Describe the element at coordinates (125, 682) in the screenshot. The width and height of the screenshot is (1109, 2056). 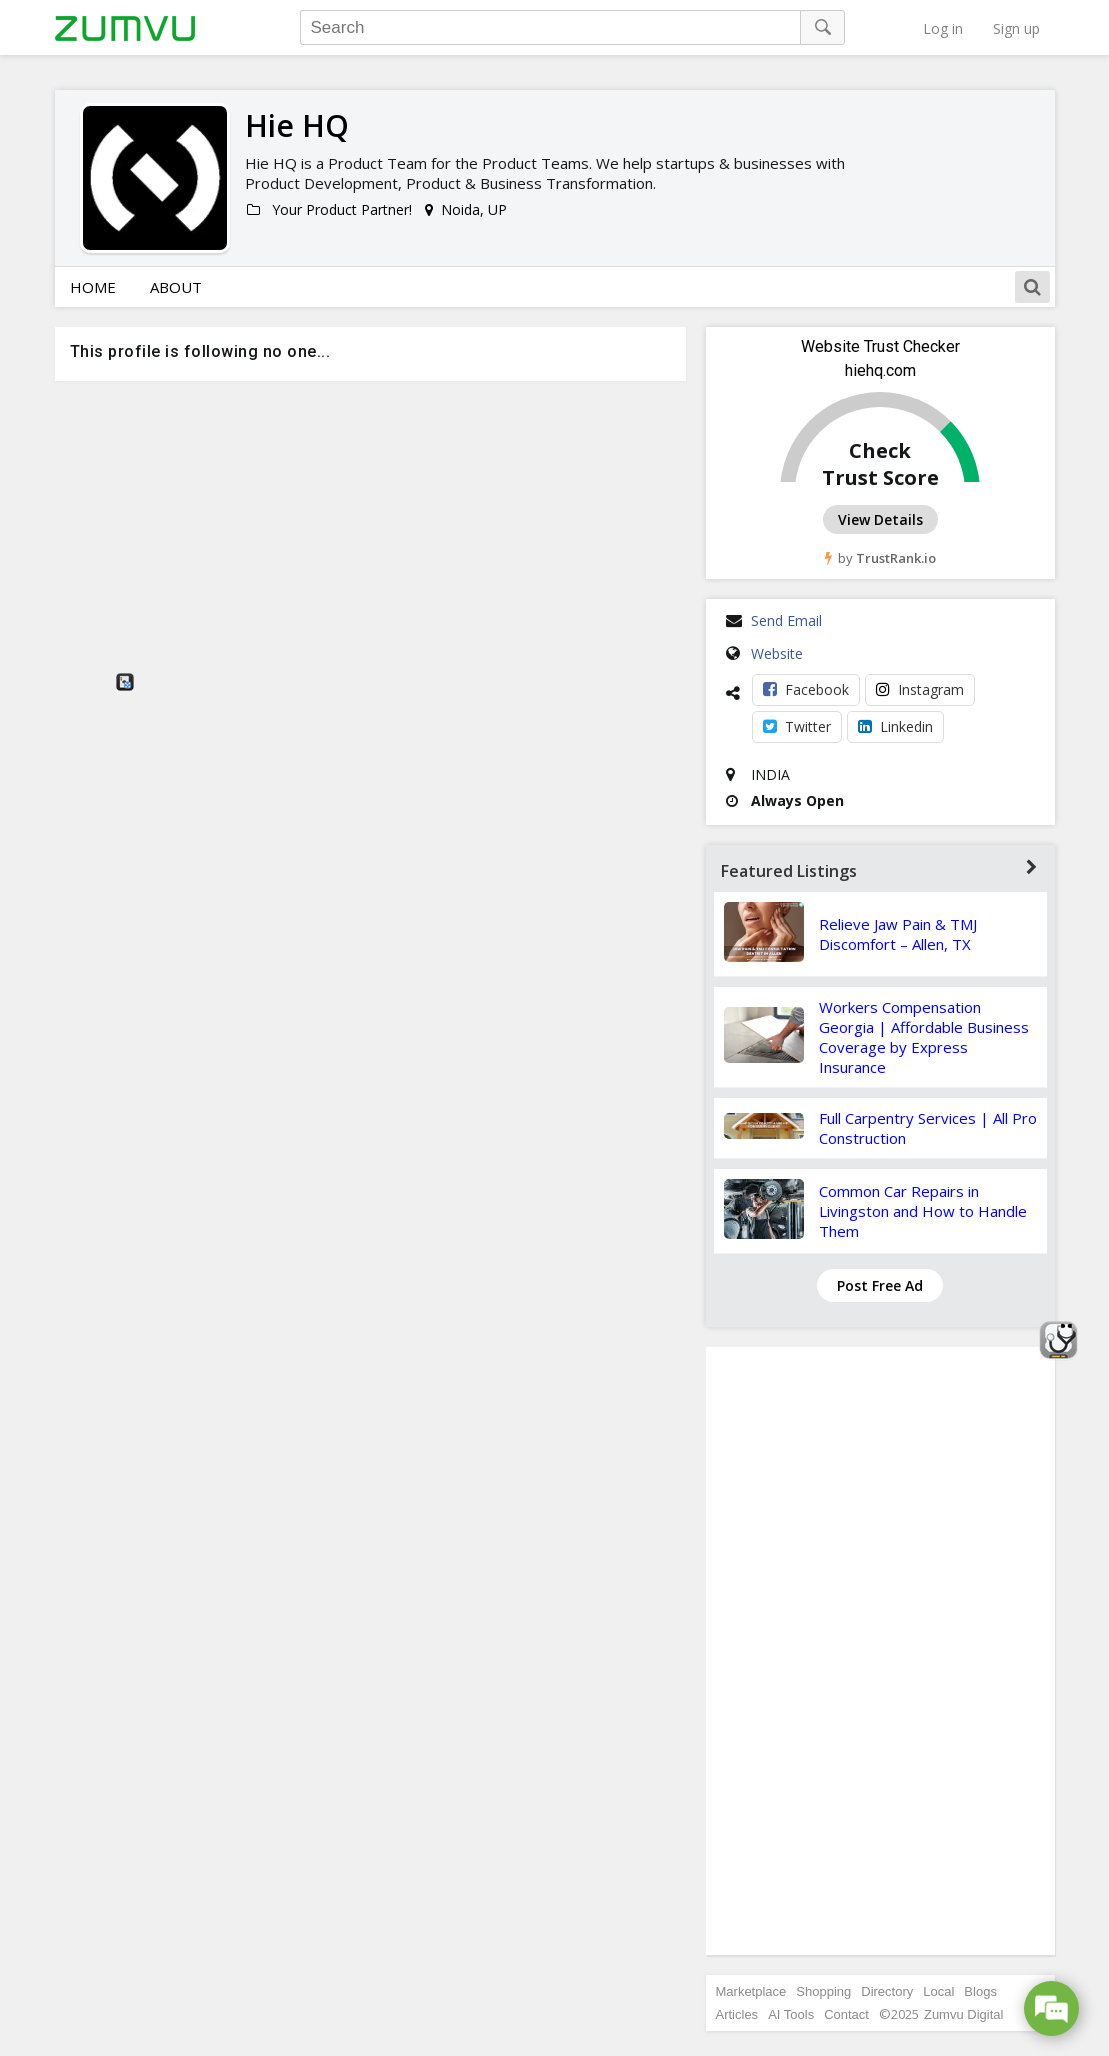
I see `launch tabletop simulator` at that location.